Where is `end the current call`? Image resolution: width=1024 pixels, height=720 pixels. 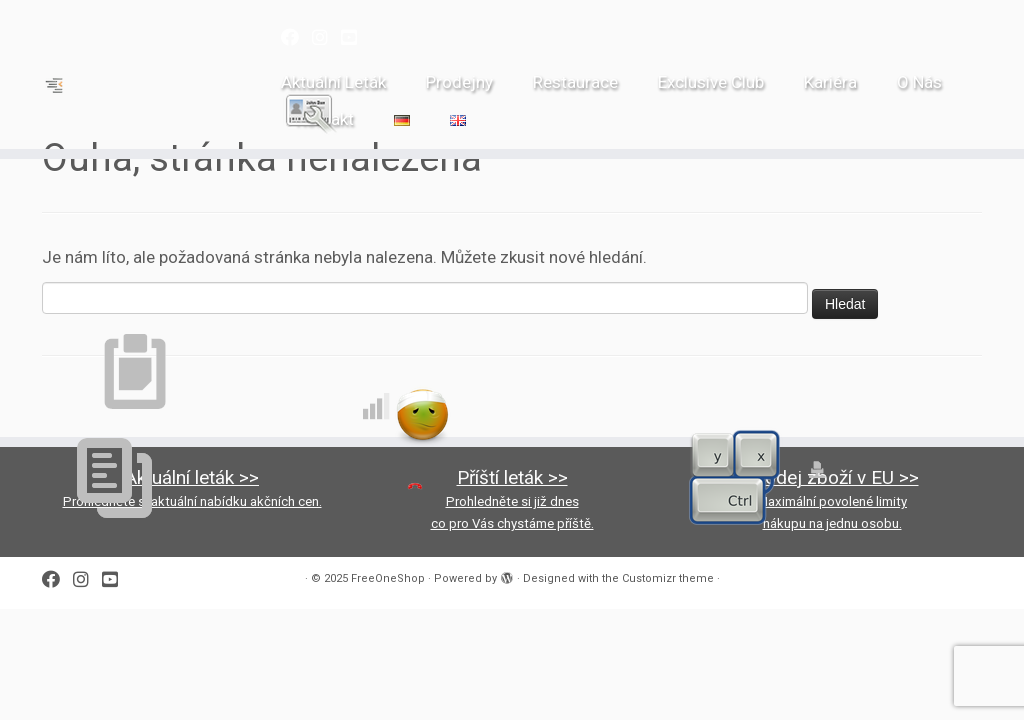
end the current call is located at coordinates (415, 484).